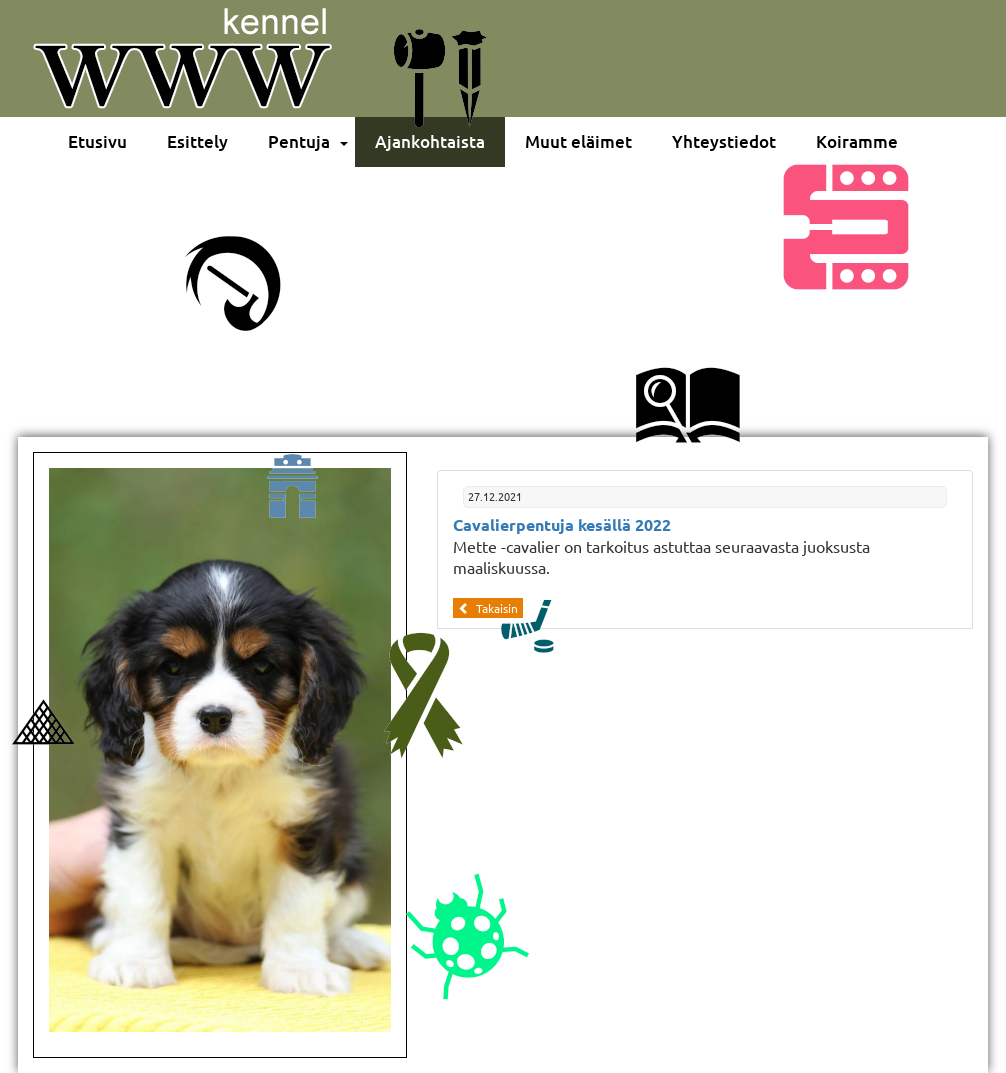 The image size is (1006, 1073). What do you see at coordinates (846, 227) in the screenshot?
I see `connect or link two components together` at bounding box center [846, 227].